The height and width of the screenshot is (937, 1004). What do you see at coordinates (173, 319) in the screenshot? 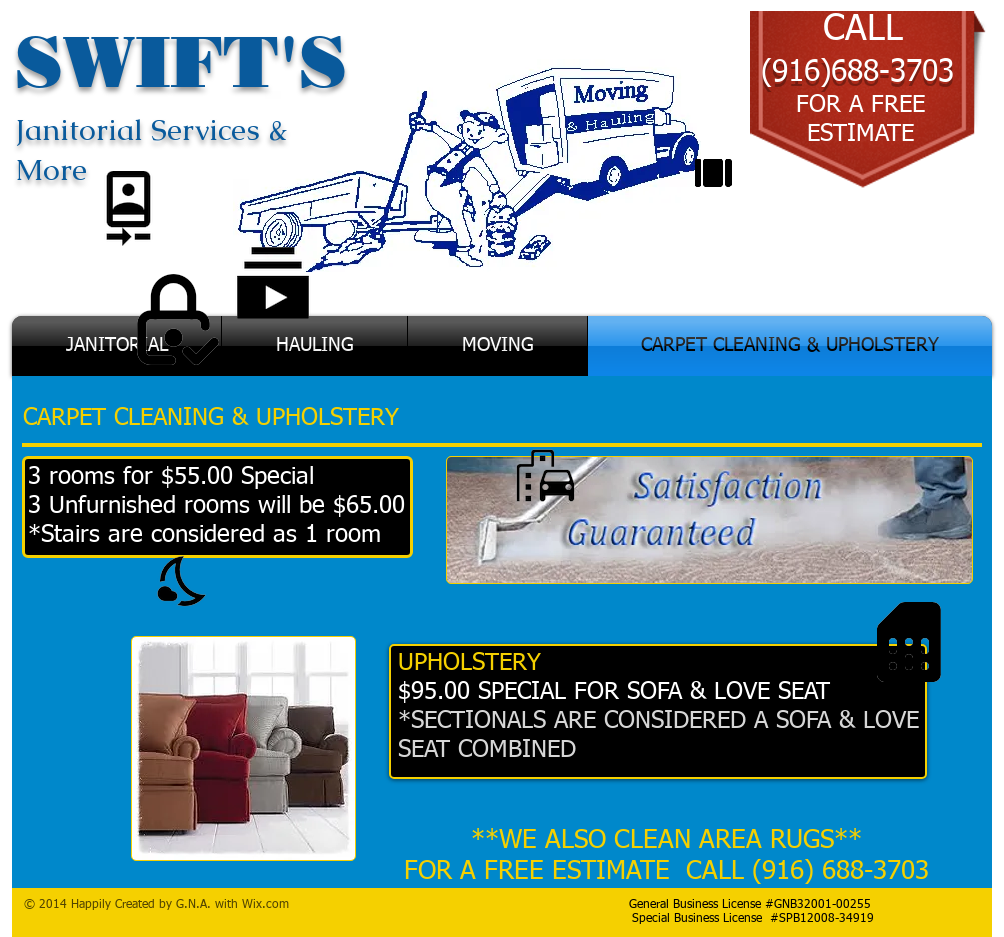
I see `indicates secure or verified connection` at bounding box center [173, 319].